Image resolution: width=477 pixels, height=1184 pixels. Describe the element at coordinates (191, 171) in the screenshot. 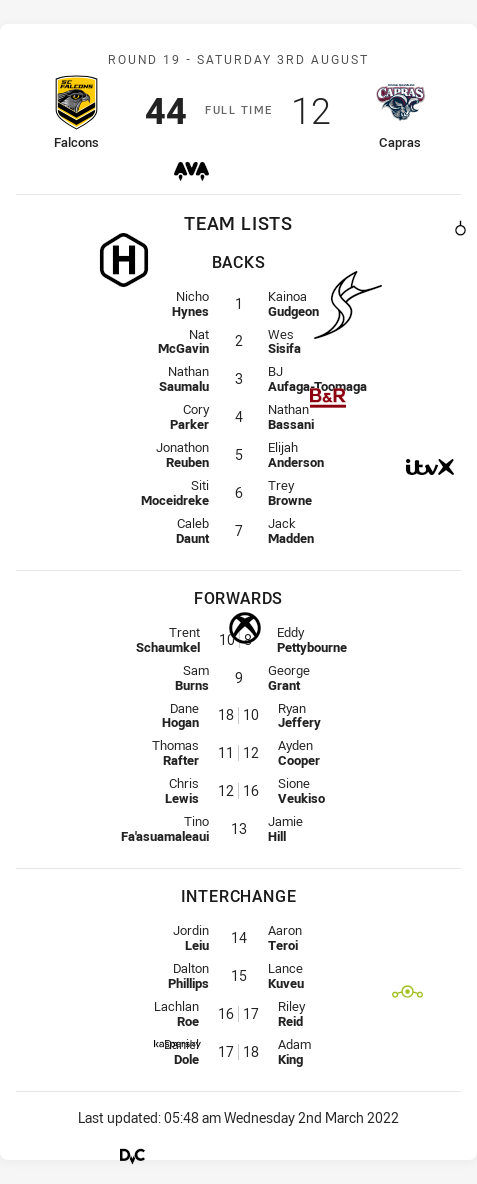

I see `AVA JavaScript testing framework logo` at that location.